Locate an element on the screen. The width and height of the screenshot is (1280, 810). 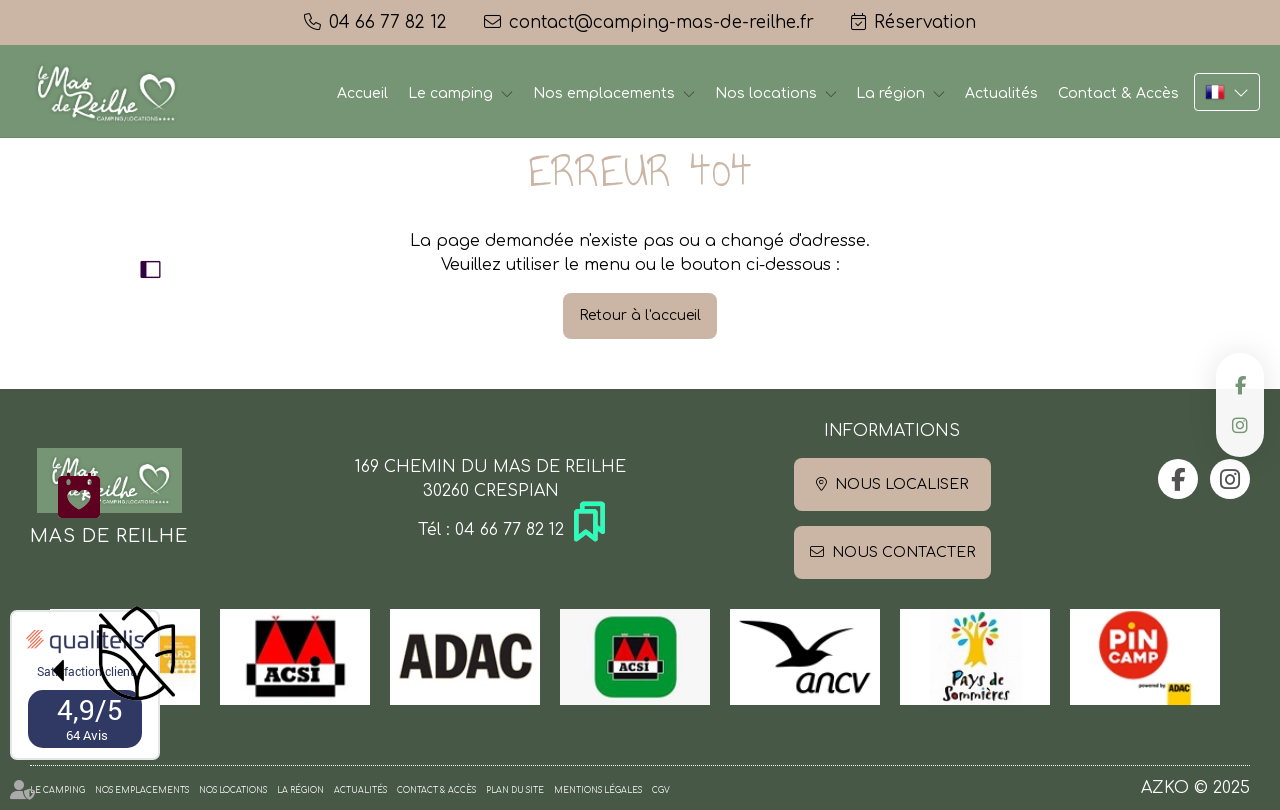
indicates gluten-free or grain-free option is located at coordinates (137, 655).